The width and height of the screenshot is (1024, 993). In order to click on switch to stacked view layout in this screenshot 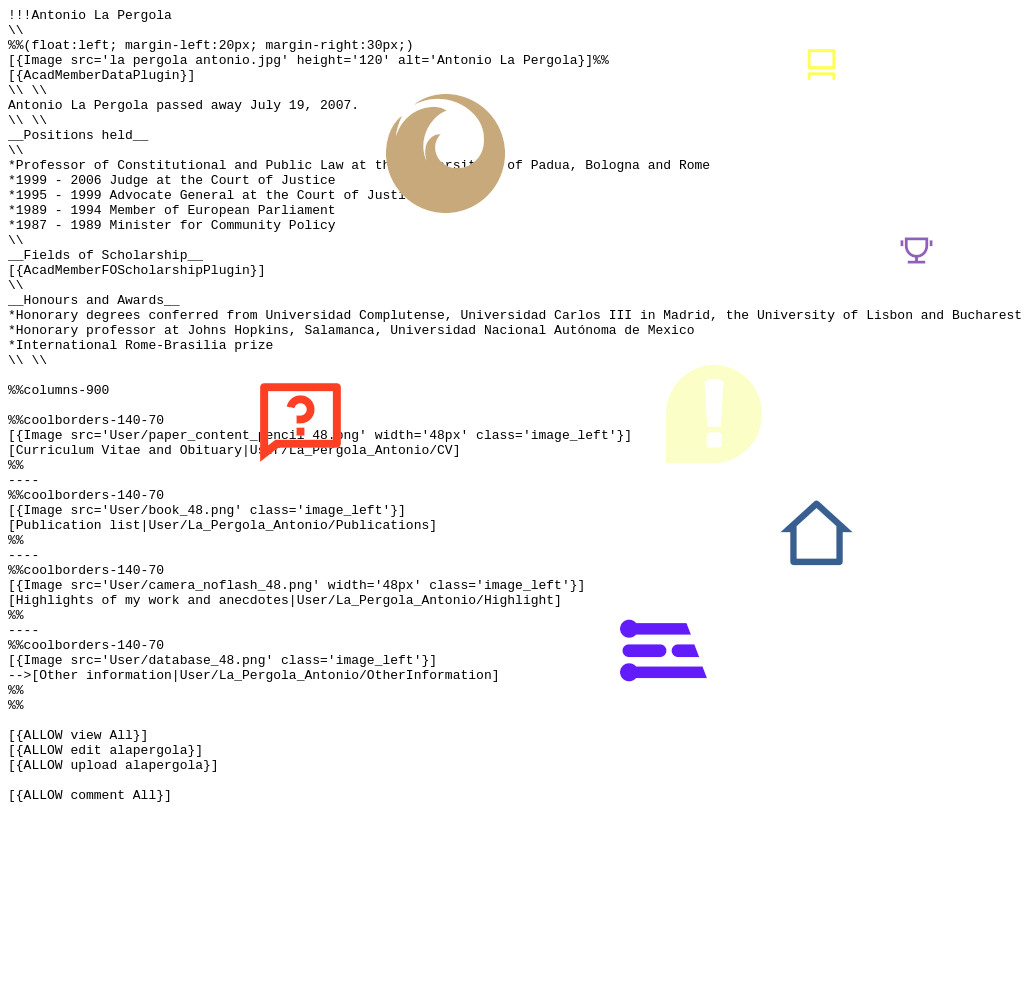, I will do `click(821, 64)`.